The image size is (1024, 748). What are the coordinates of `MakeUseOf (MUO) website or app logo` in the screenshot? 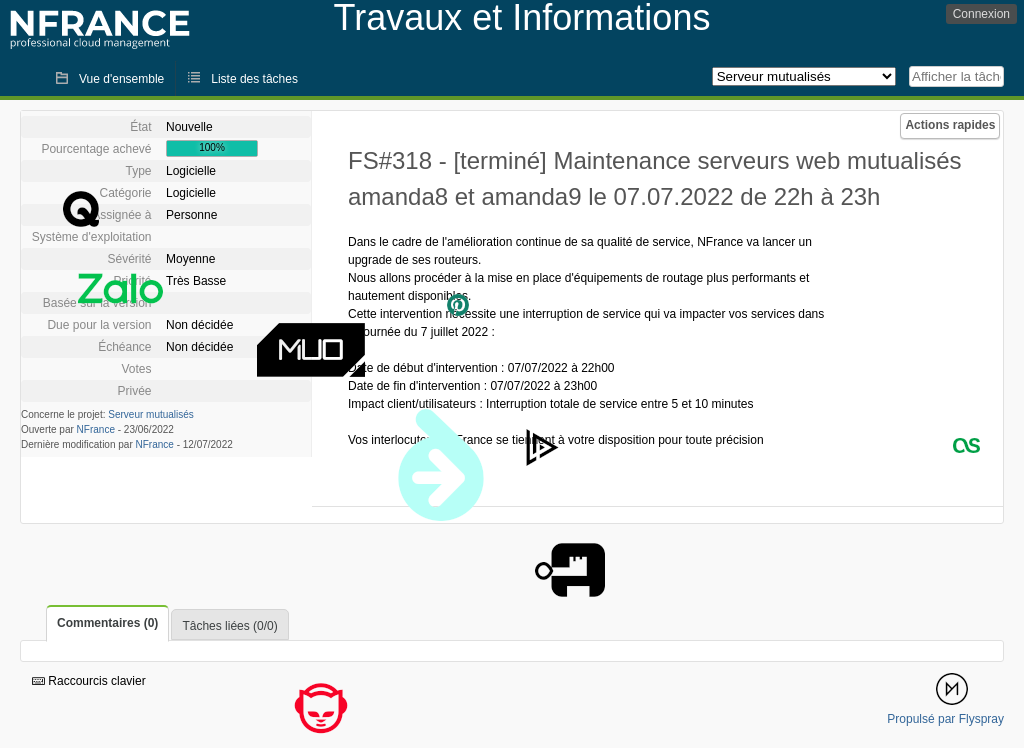 It's located at (311, 350).